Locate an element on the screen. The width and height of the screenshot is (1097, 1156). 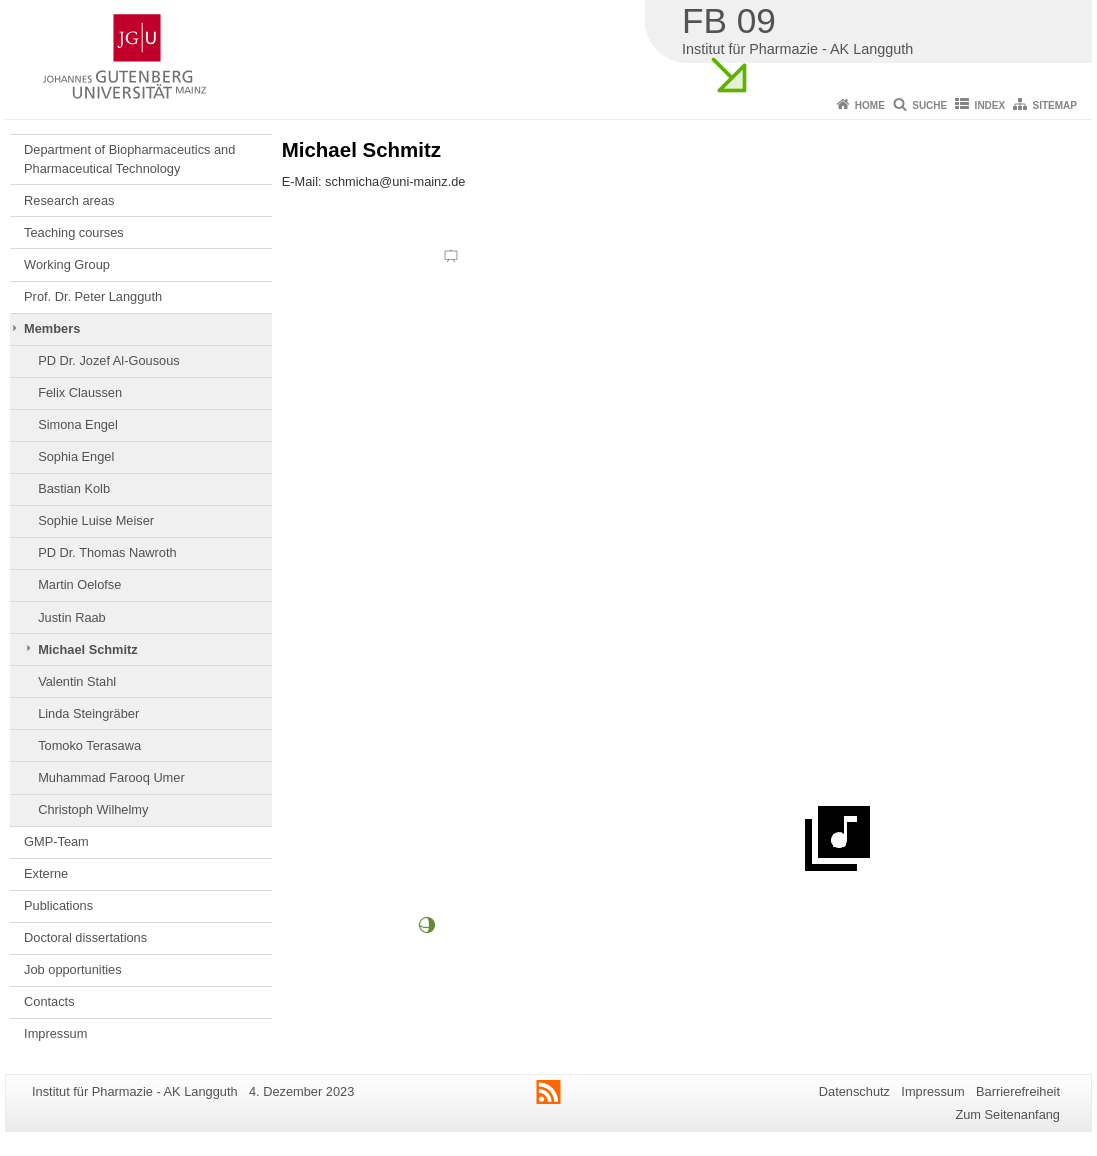
start or view a presentation is located at coordinates (451, 256).